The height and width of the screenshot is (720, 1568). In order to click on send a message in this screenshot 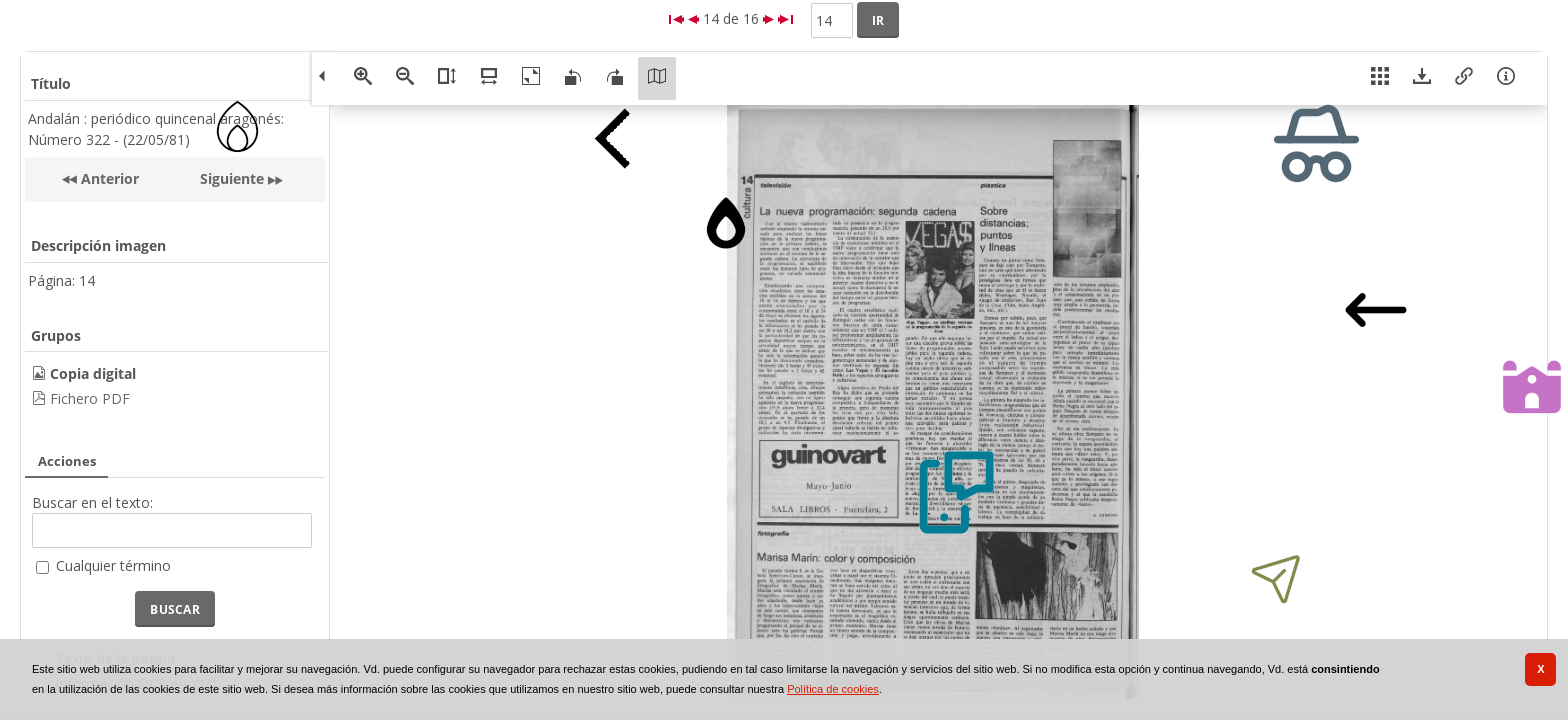, I will do `click(1277, 577)`.